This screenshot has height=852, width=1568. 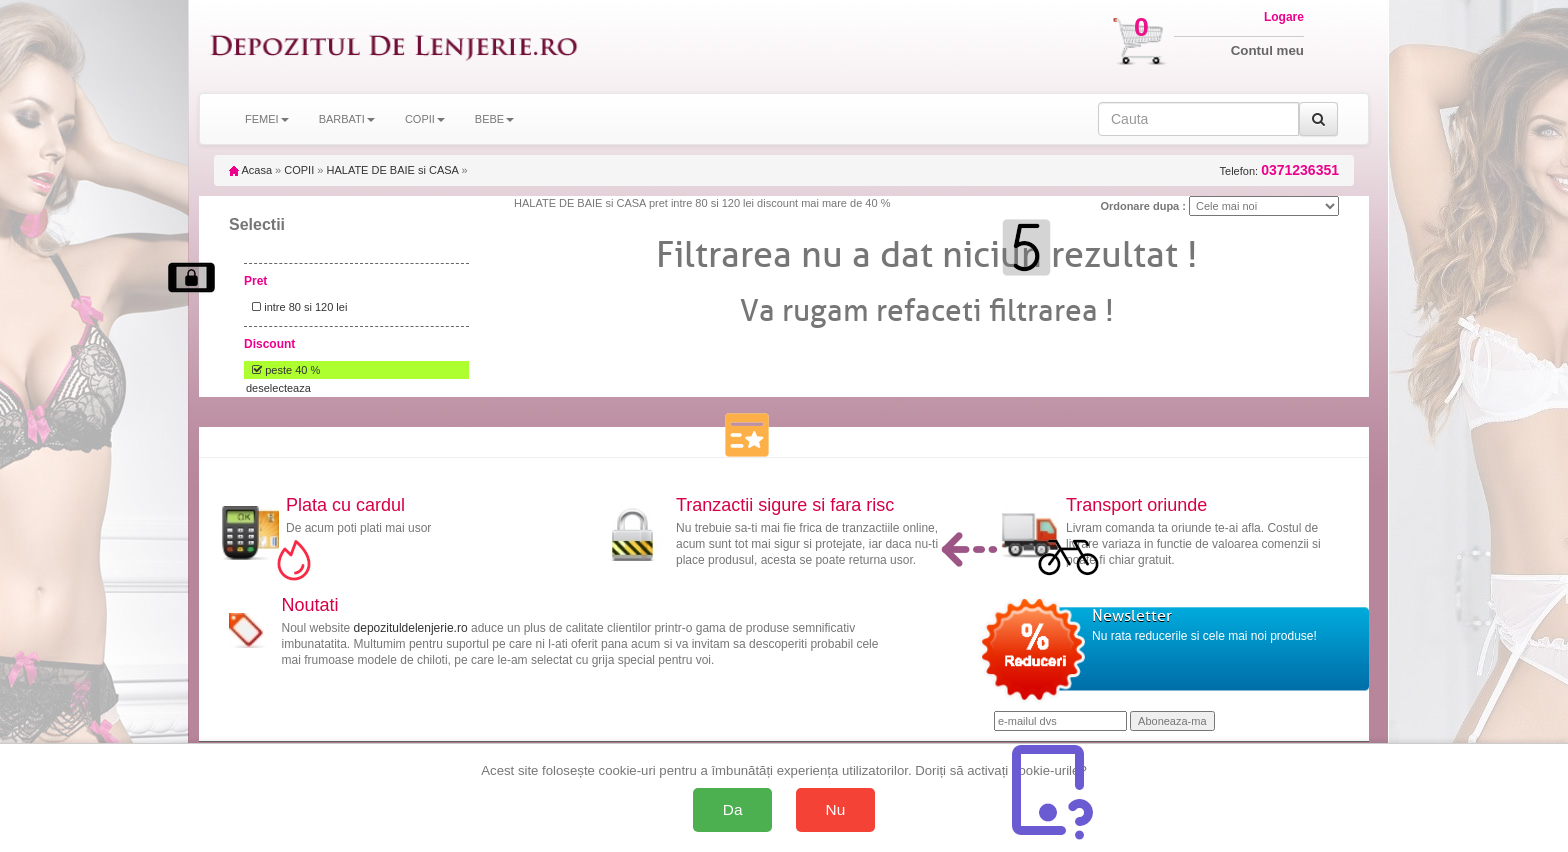 I want to click on tablet device help or support, so click(x=1048, y=790).